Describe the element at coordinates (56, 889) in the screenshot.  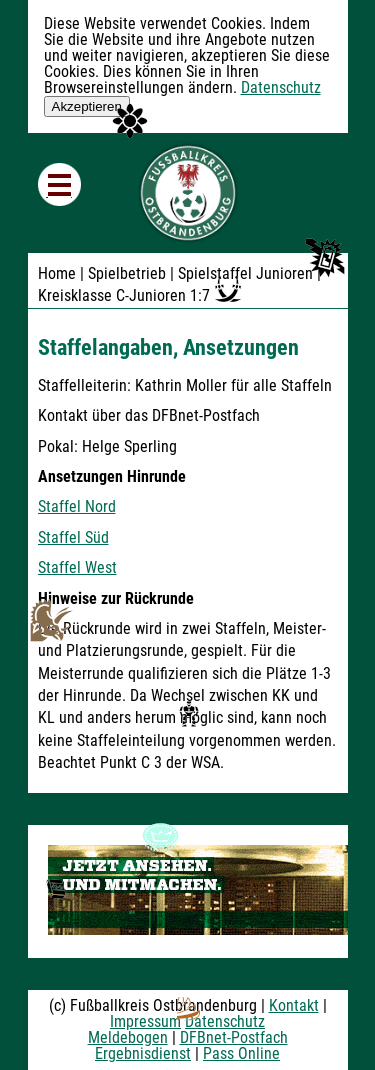
I see `view your library or book collection` at that location.